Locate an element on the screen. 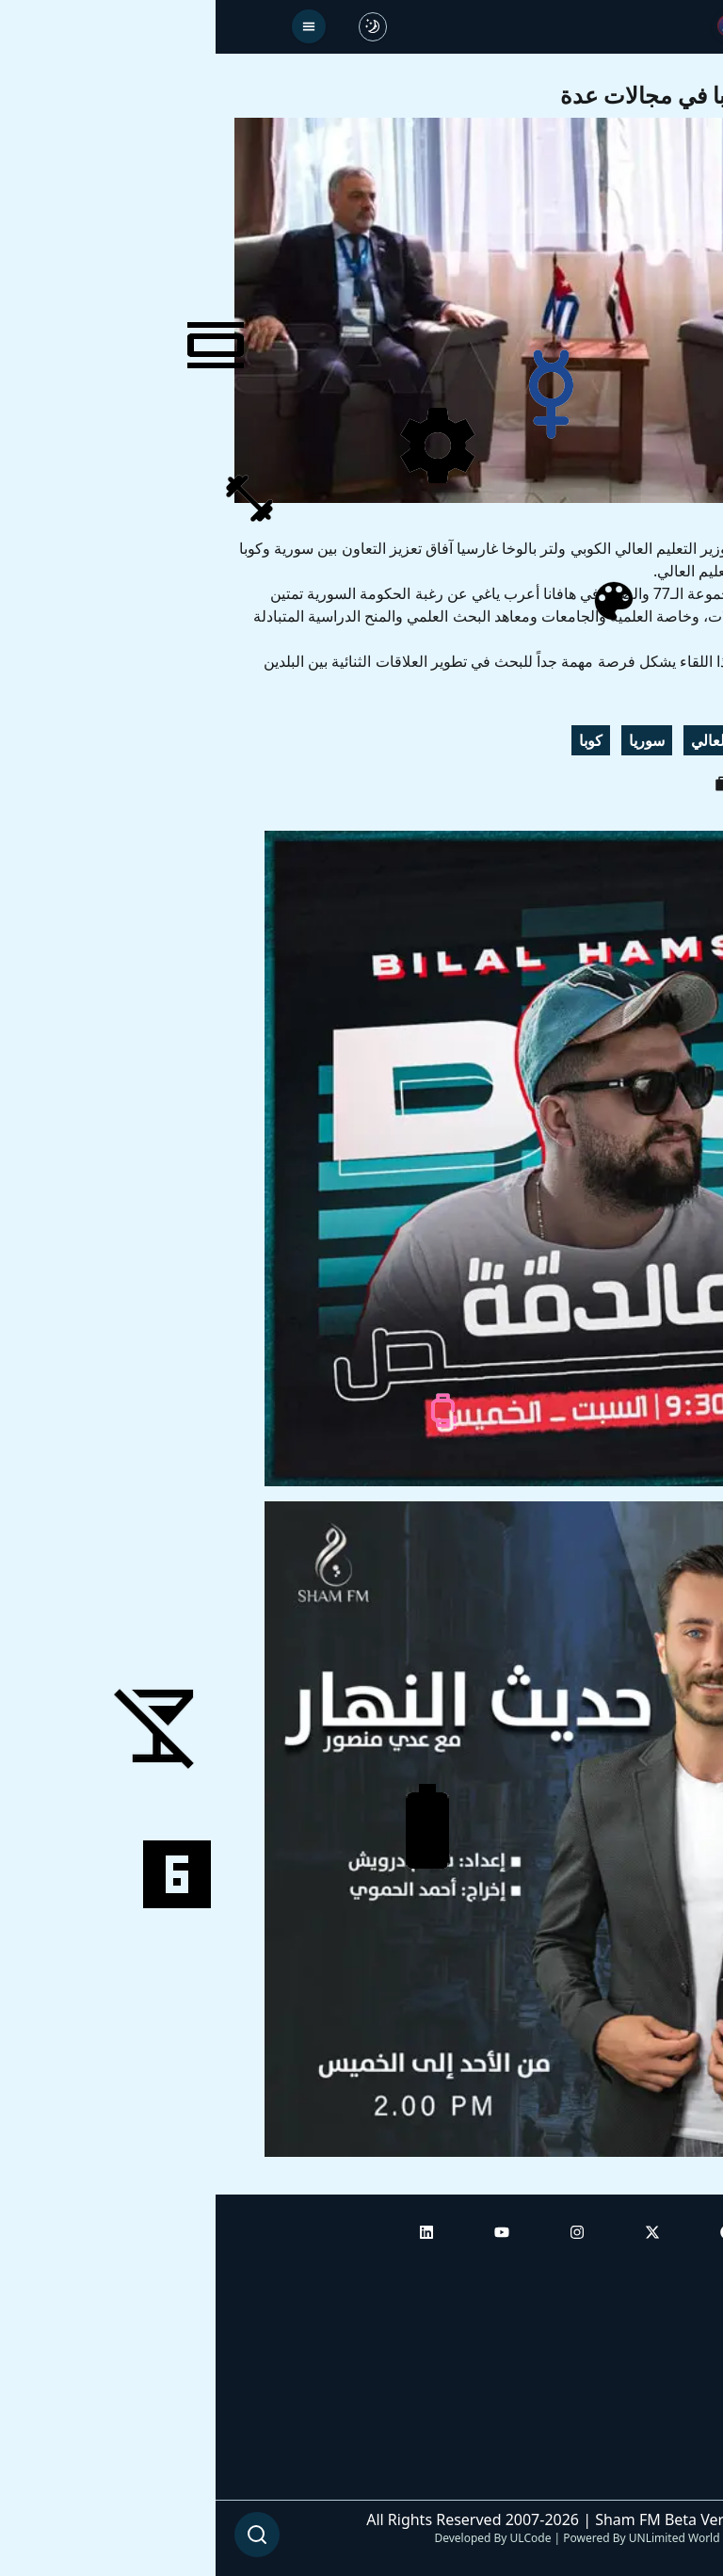 The height and width of the screenshot is (2576, 723). smartwatch alert or notification is located at coordinates (442, 1410).